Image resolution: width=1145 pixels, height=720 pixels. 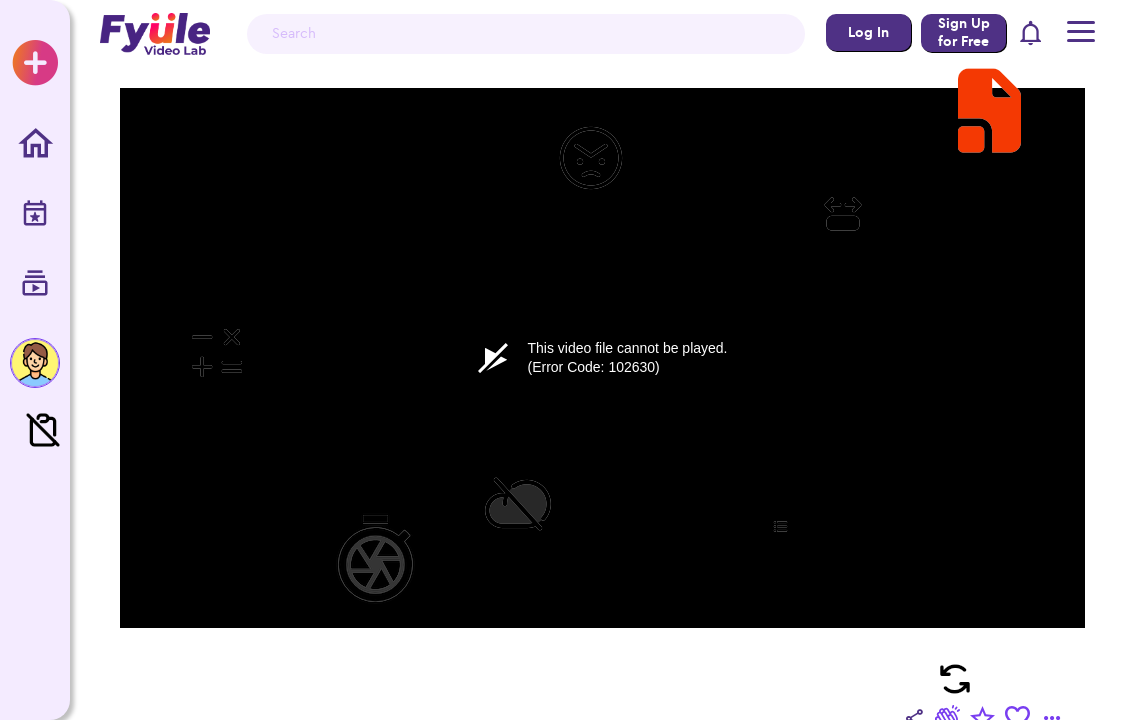 I want to click on view items in a bulleted list format, so click(x=780, y=526).